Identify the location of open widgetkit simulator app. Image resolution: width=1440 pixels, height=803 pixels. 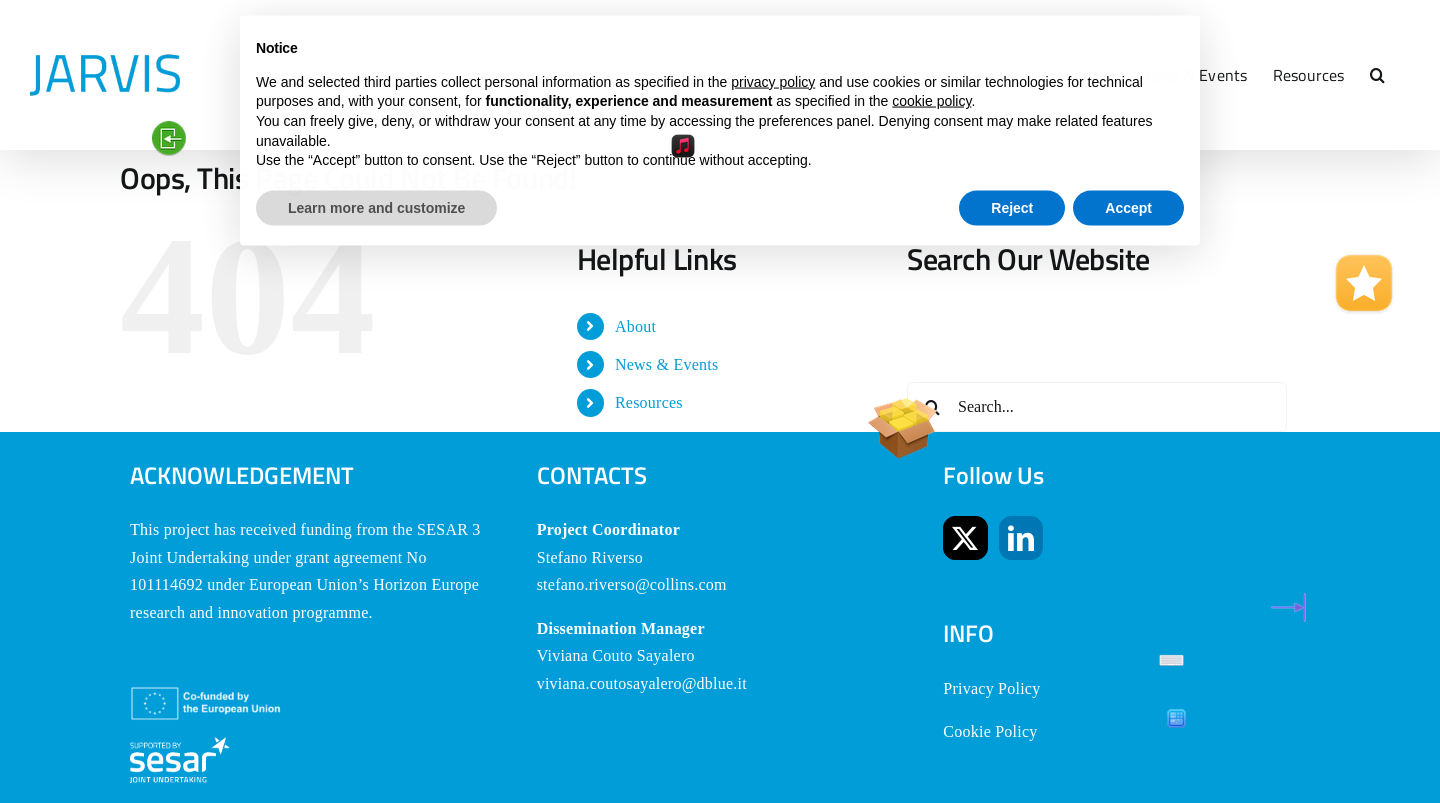
(1176, 718).